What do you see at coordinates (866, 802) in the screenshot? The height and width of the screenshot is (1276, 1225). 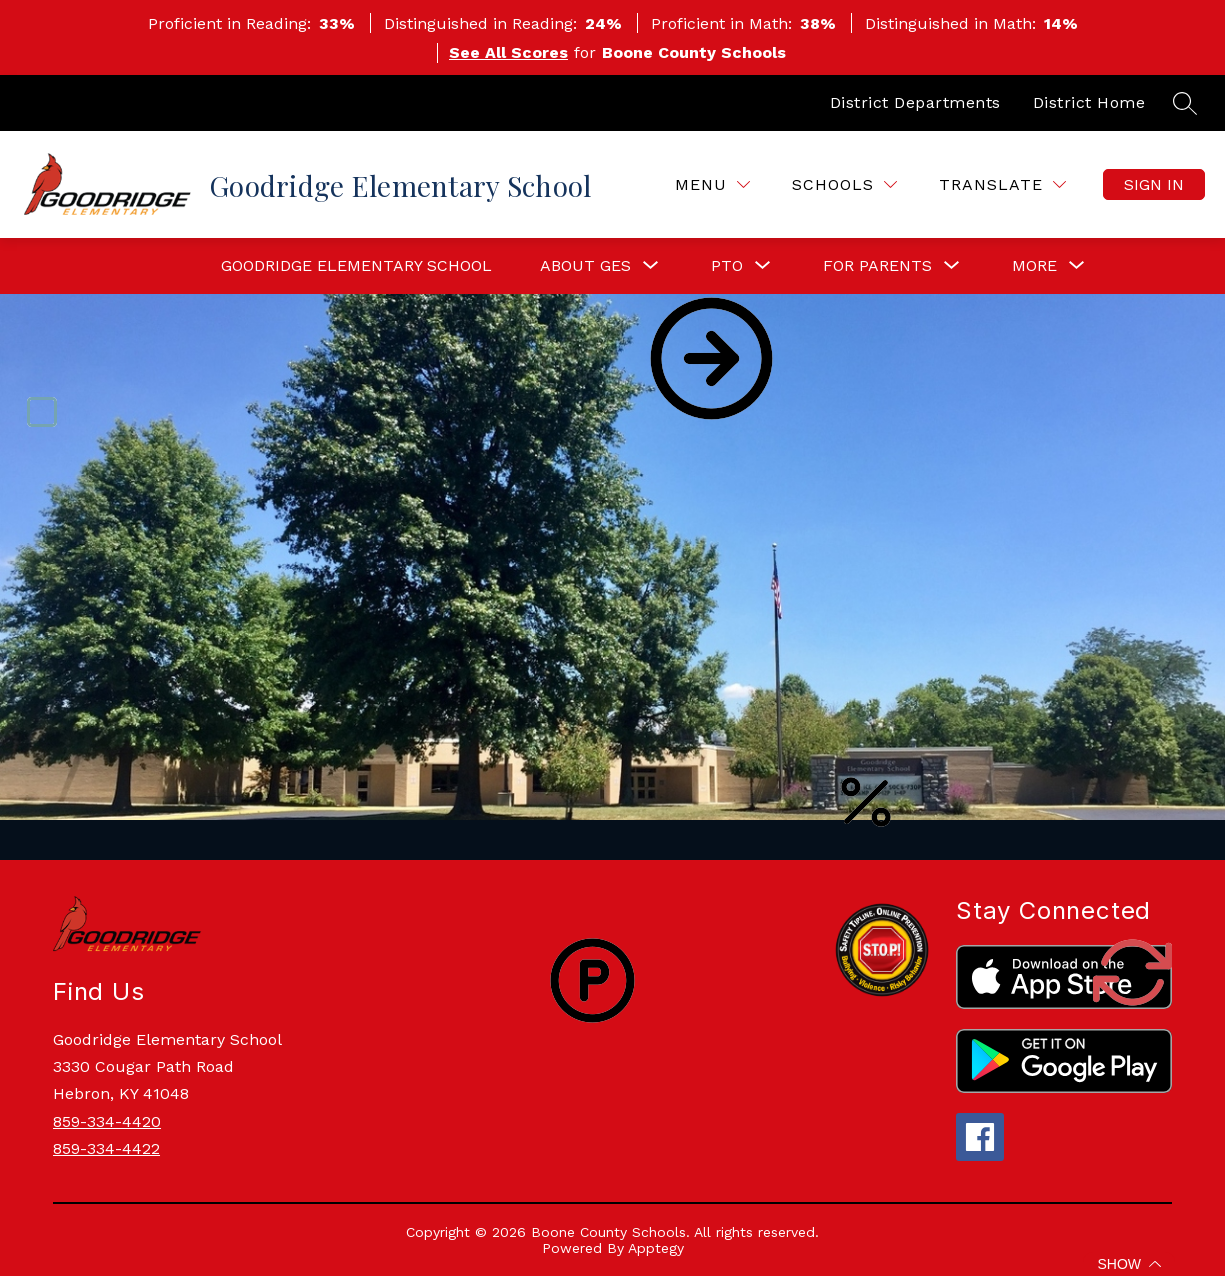 I see `view or apply a discount` at bounding box center [866, 802].